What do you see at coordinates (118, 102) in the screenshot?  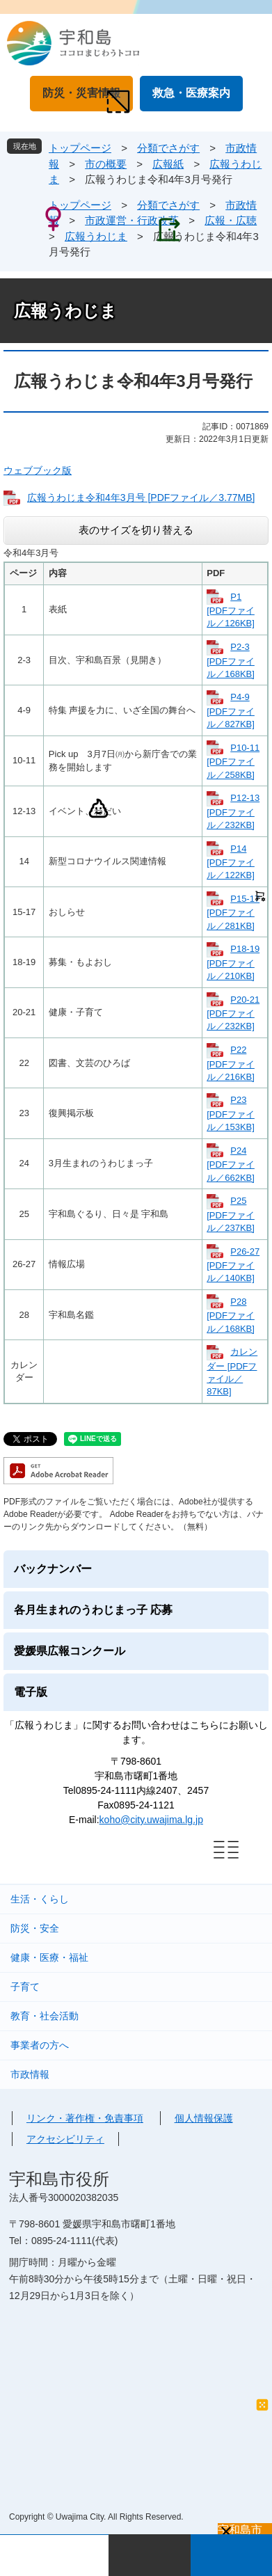 I see `invert current selection` at bounding box center [118, 102].